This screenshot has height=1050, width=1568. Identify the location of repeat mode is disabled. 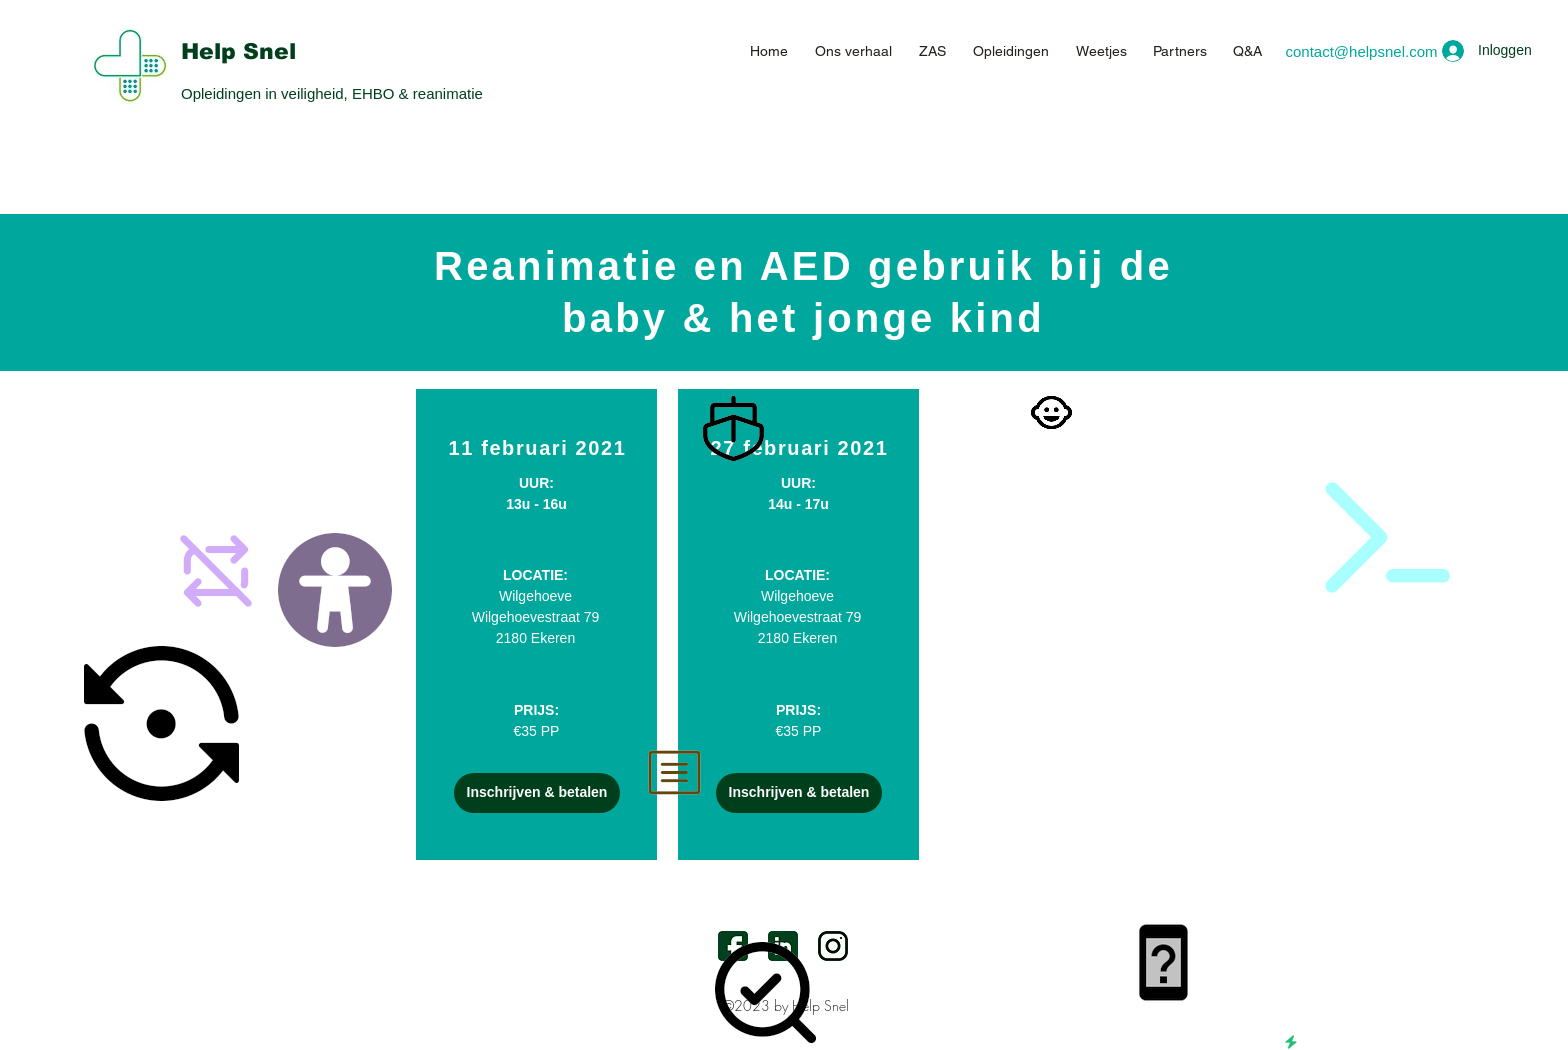
(216, 571).